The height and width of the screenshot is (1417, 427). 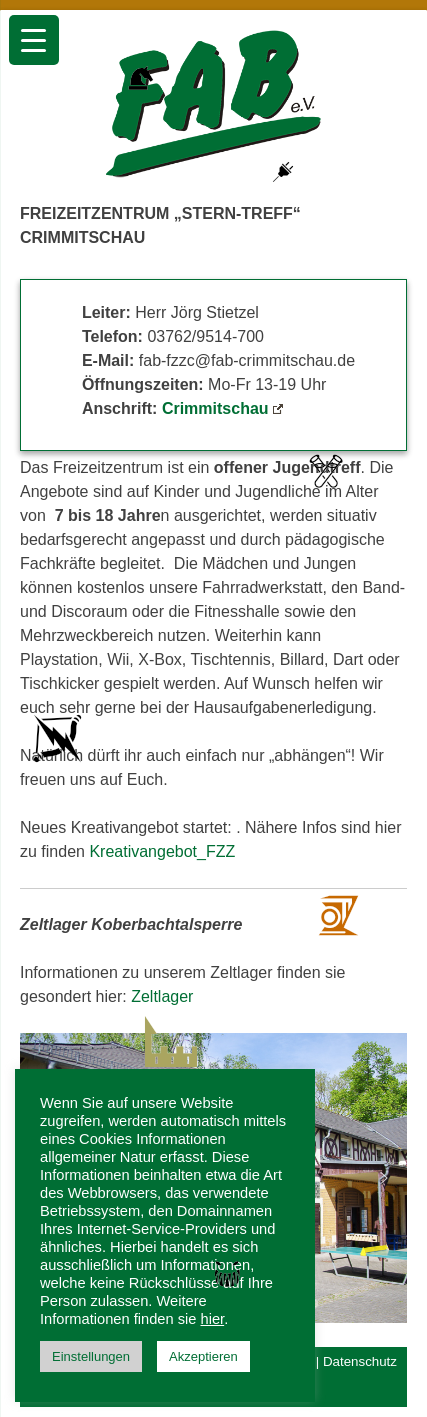 I want to click on access laboratory or science features, so click(x=326, y=471).